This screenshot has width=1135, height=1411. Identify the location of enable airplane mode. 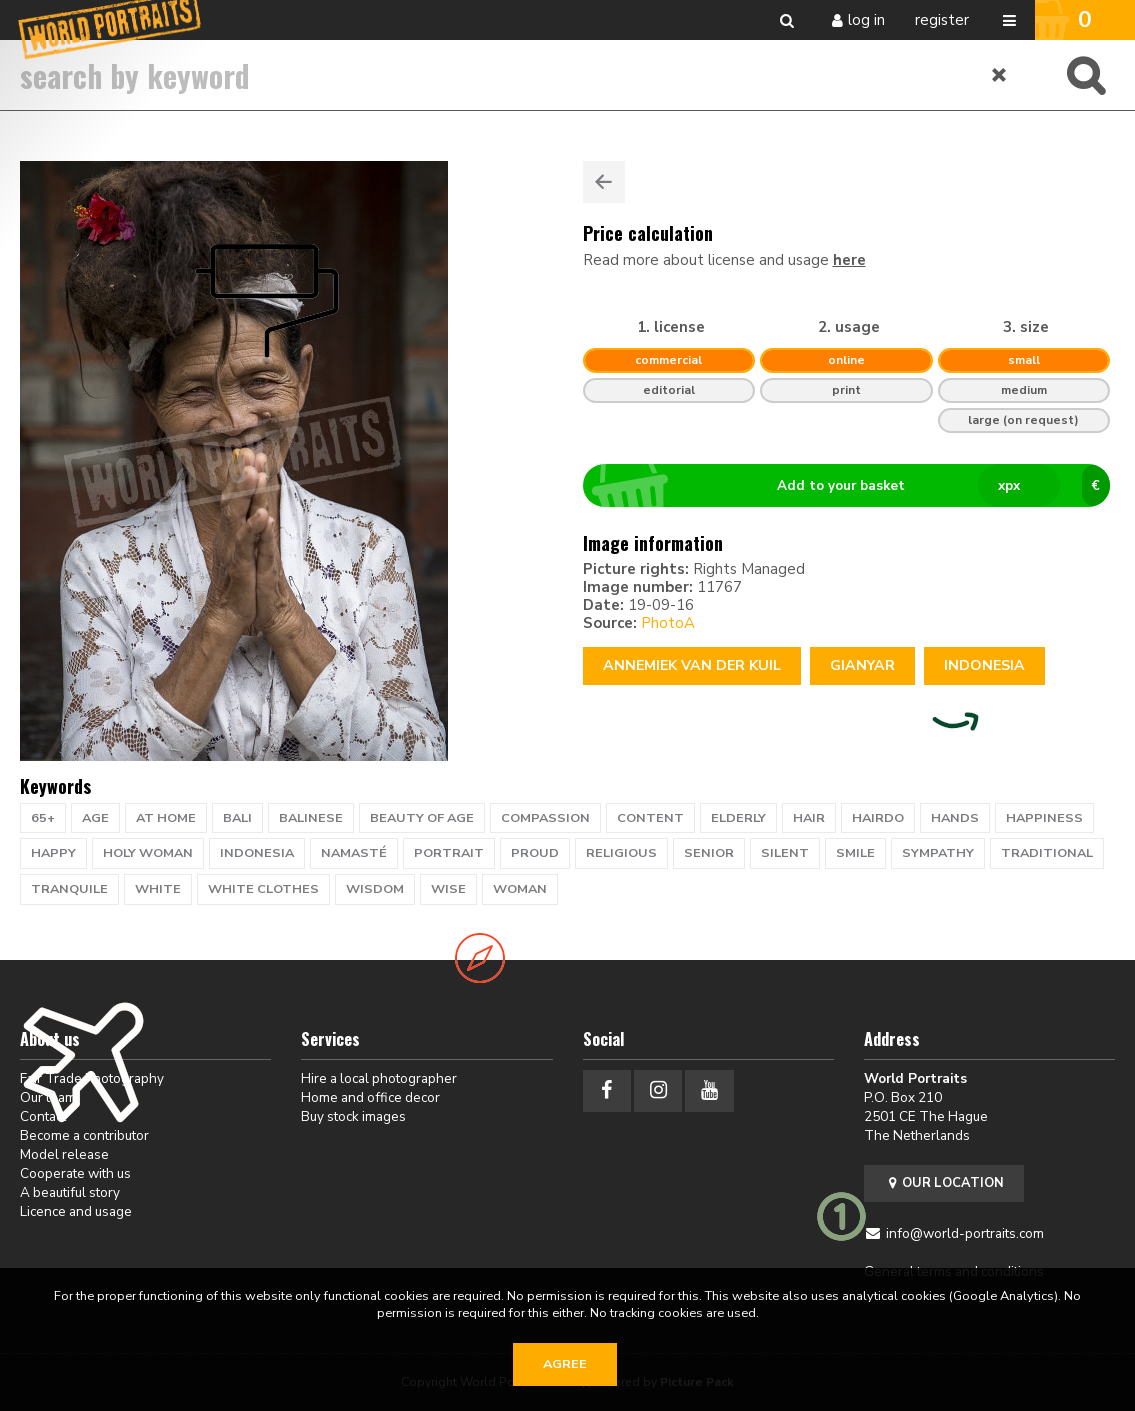
(86, 1060).